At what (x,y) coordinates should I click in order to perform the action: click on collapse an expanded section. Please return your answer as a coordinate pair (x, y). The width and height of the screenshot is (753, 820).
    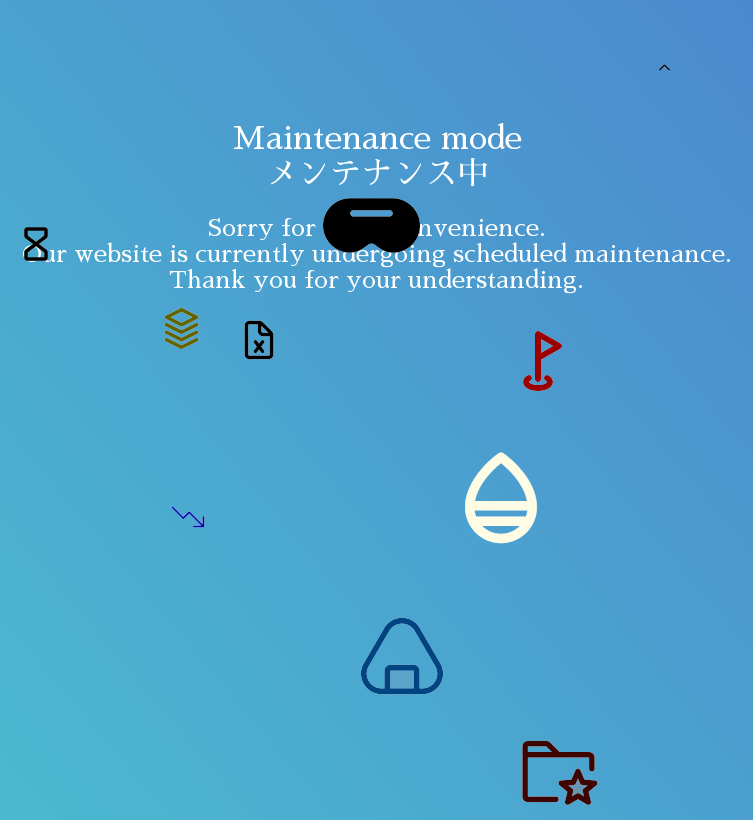
    Looking at the image, I should click on (664, 67).